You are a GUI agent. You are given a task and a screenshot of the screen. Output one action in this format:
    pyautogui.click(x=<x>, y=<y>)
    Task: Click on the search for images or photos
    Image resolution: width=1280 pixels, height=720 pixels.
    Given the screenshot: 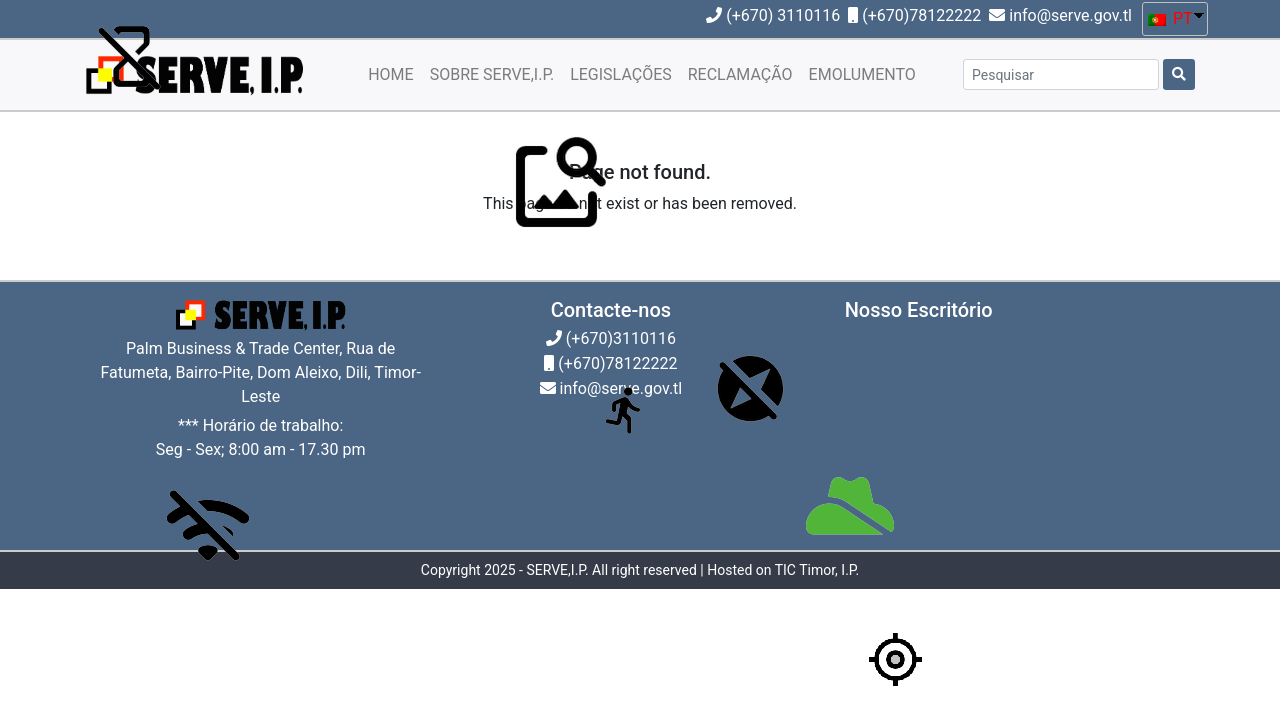 What is the action you would take?
    pyautogui.click(x=561, y=182)
    